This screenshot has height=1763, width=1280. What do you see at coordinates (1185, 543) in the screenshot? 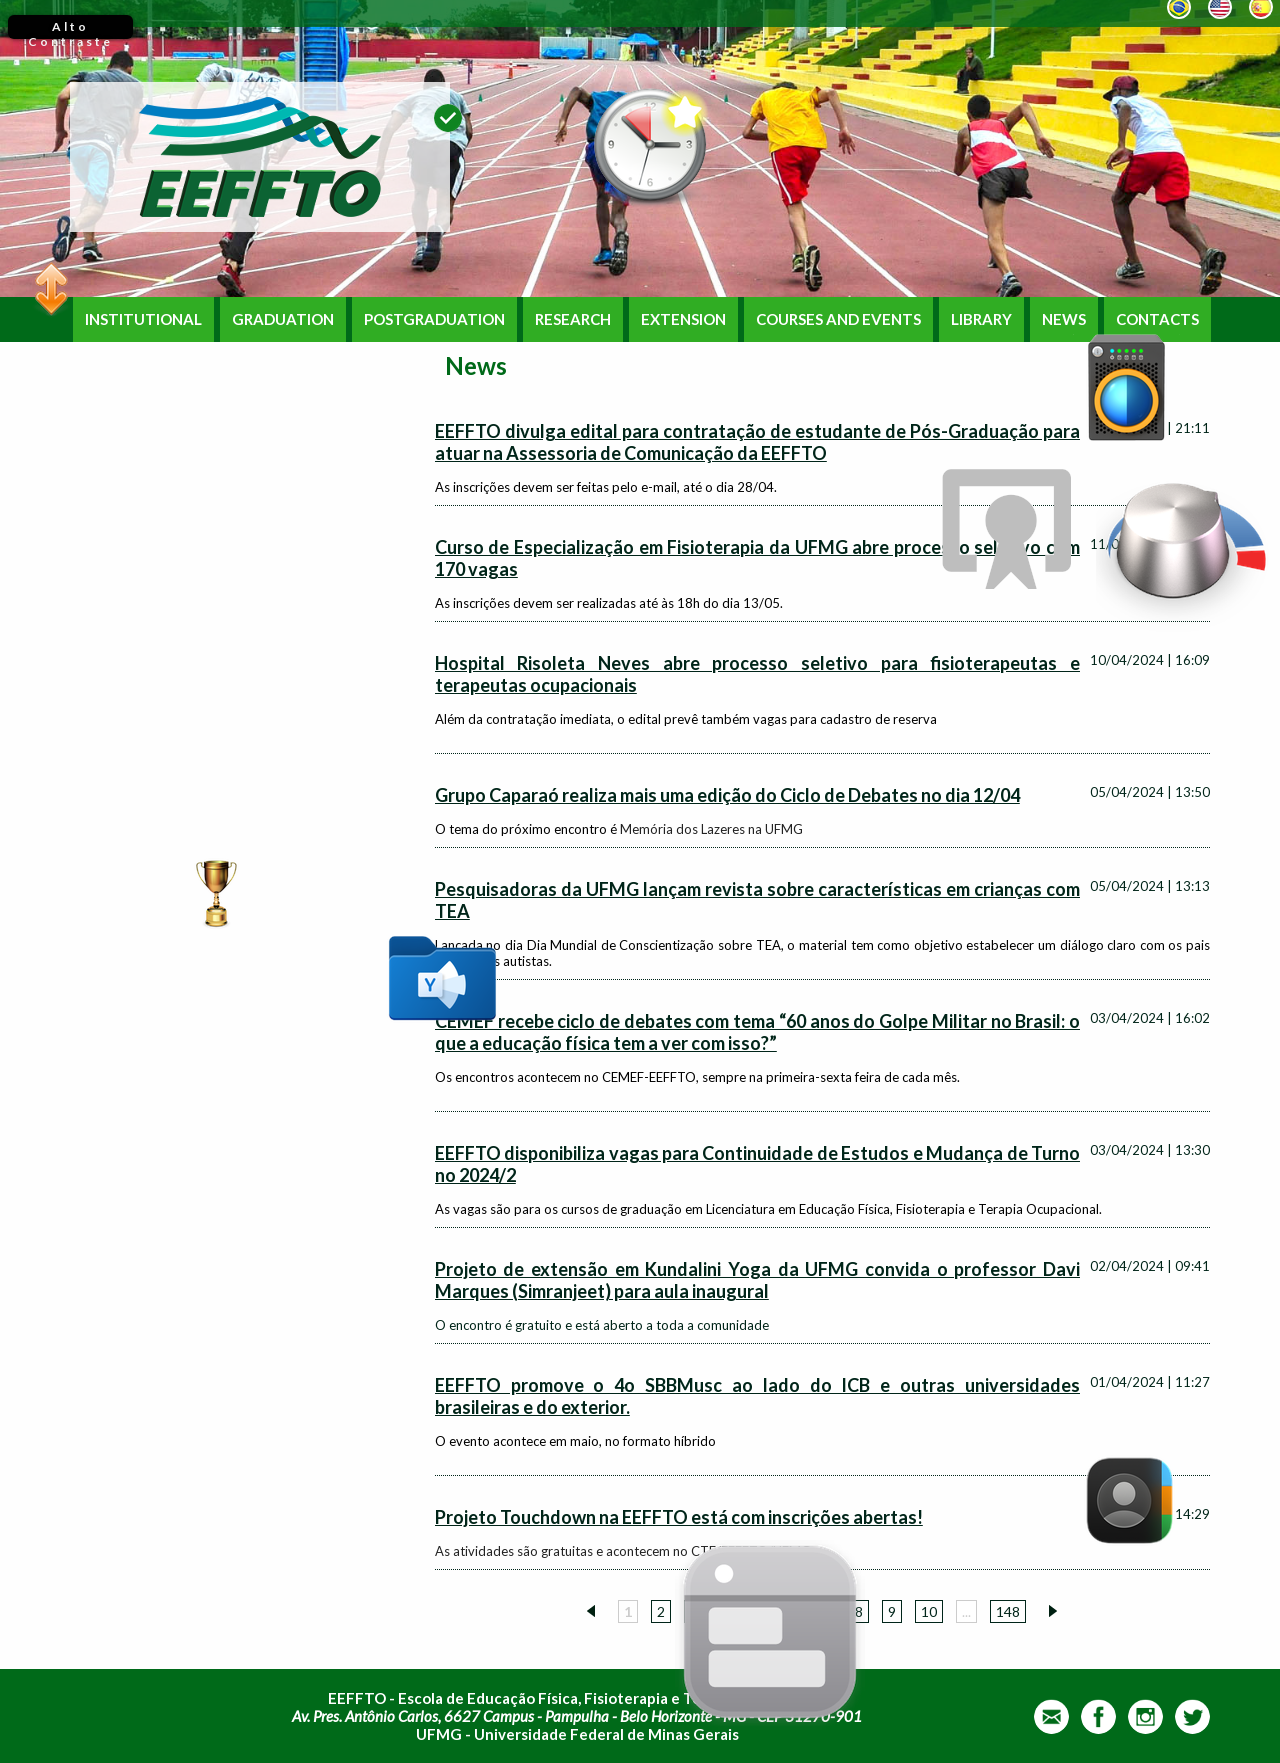
I see `adjust system audio volume` at bounding box center [1185, 543].